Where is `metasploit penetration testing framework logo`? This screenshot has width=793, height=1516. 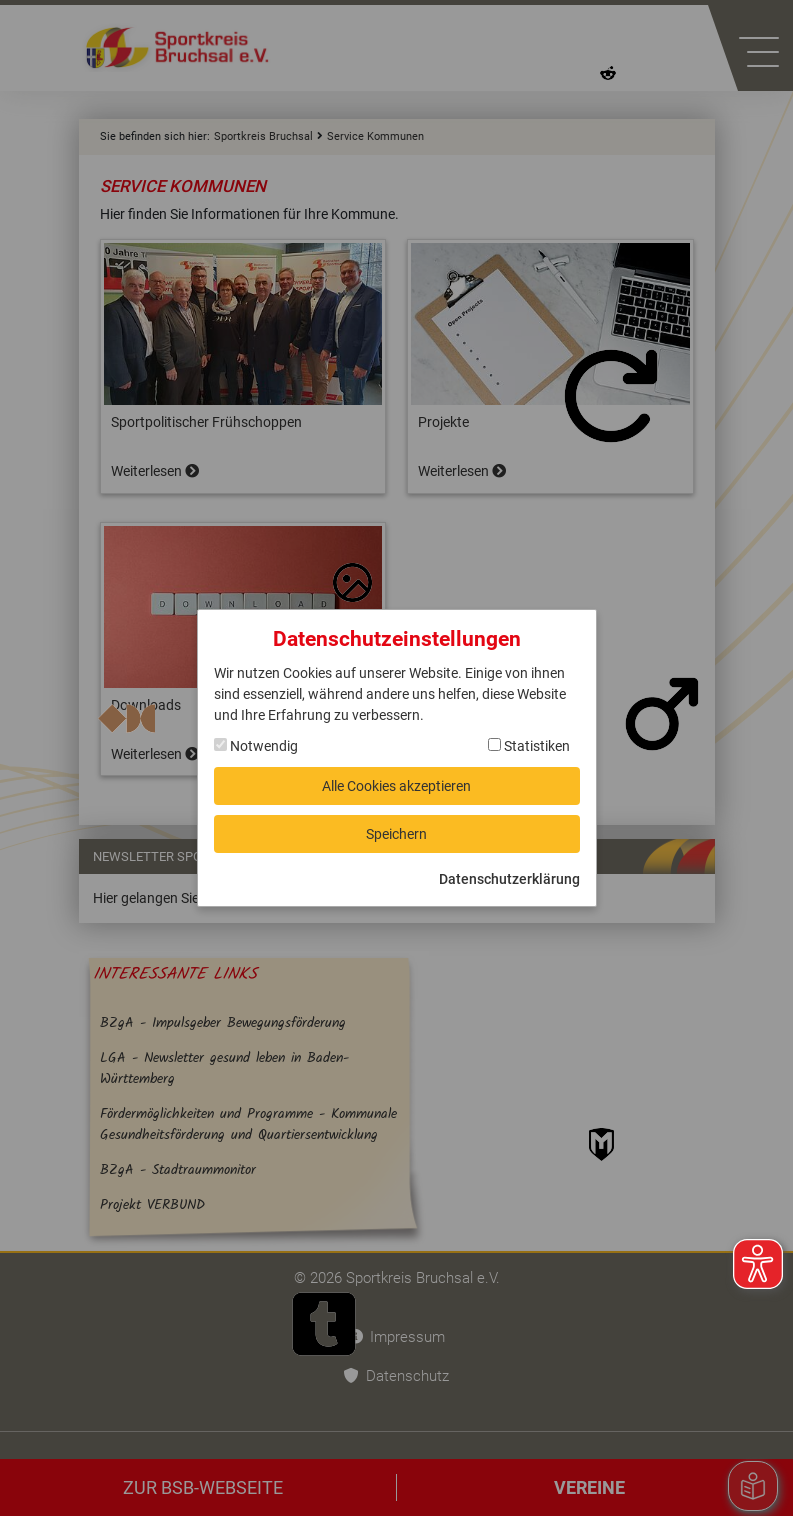 metasploit penetration testing framework logo is located at coordinates (601, 1144).